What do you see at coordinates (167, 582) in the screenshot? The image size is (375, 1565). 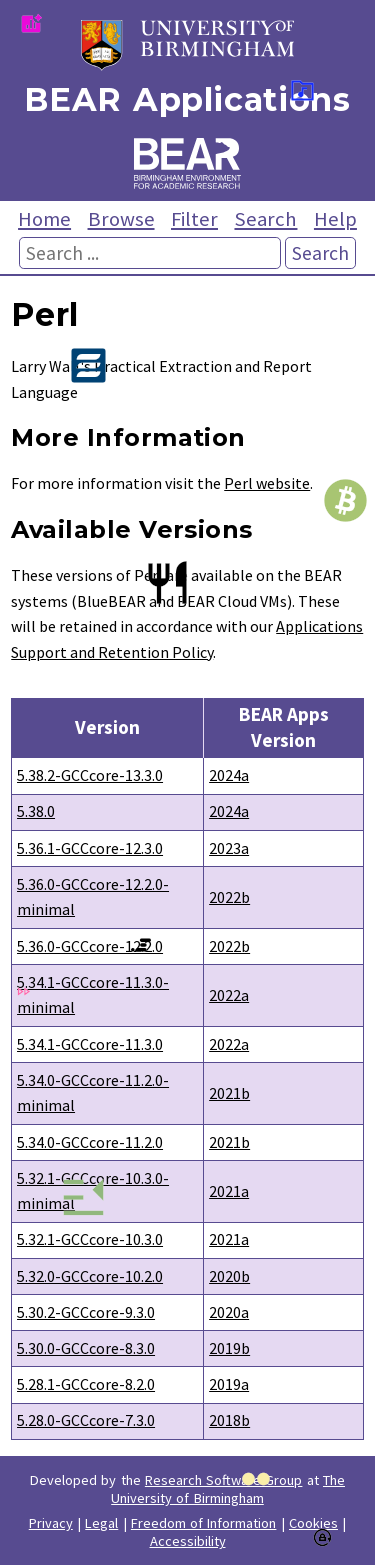 I see `find nearby restaurants` at bounding box center [167, 582].